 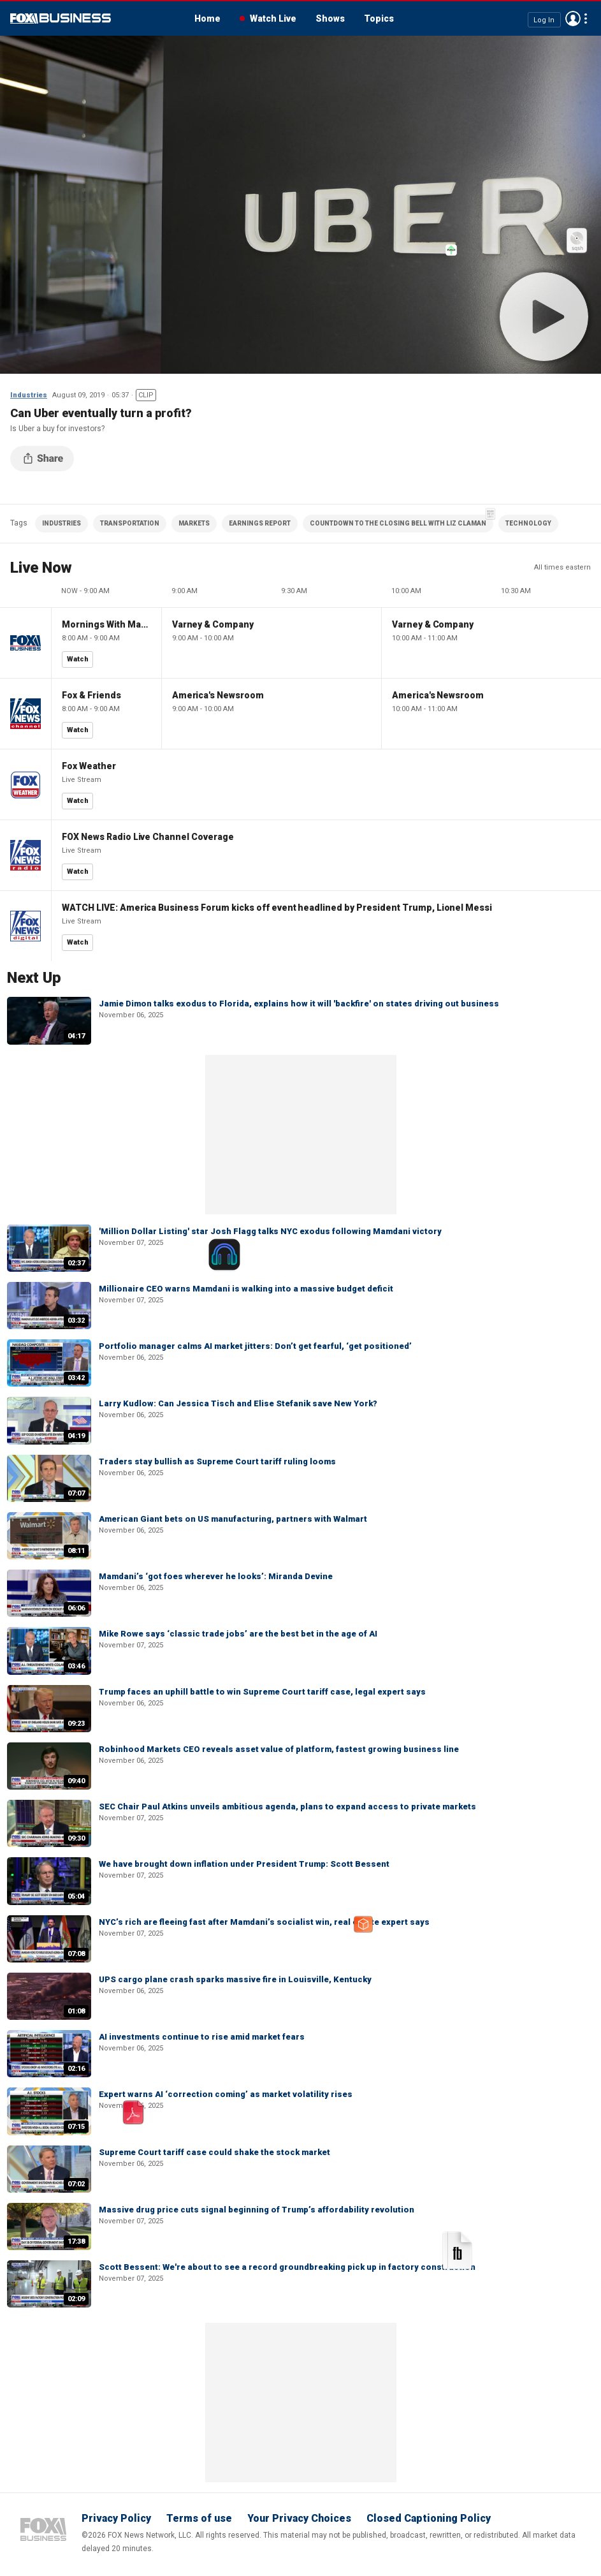 I want to click on launch ProtonUp-Qt to manage Proton and Wine compatibility tools, so click(x=451, y=250).